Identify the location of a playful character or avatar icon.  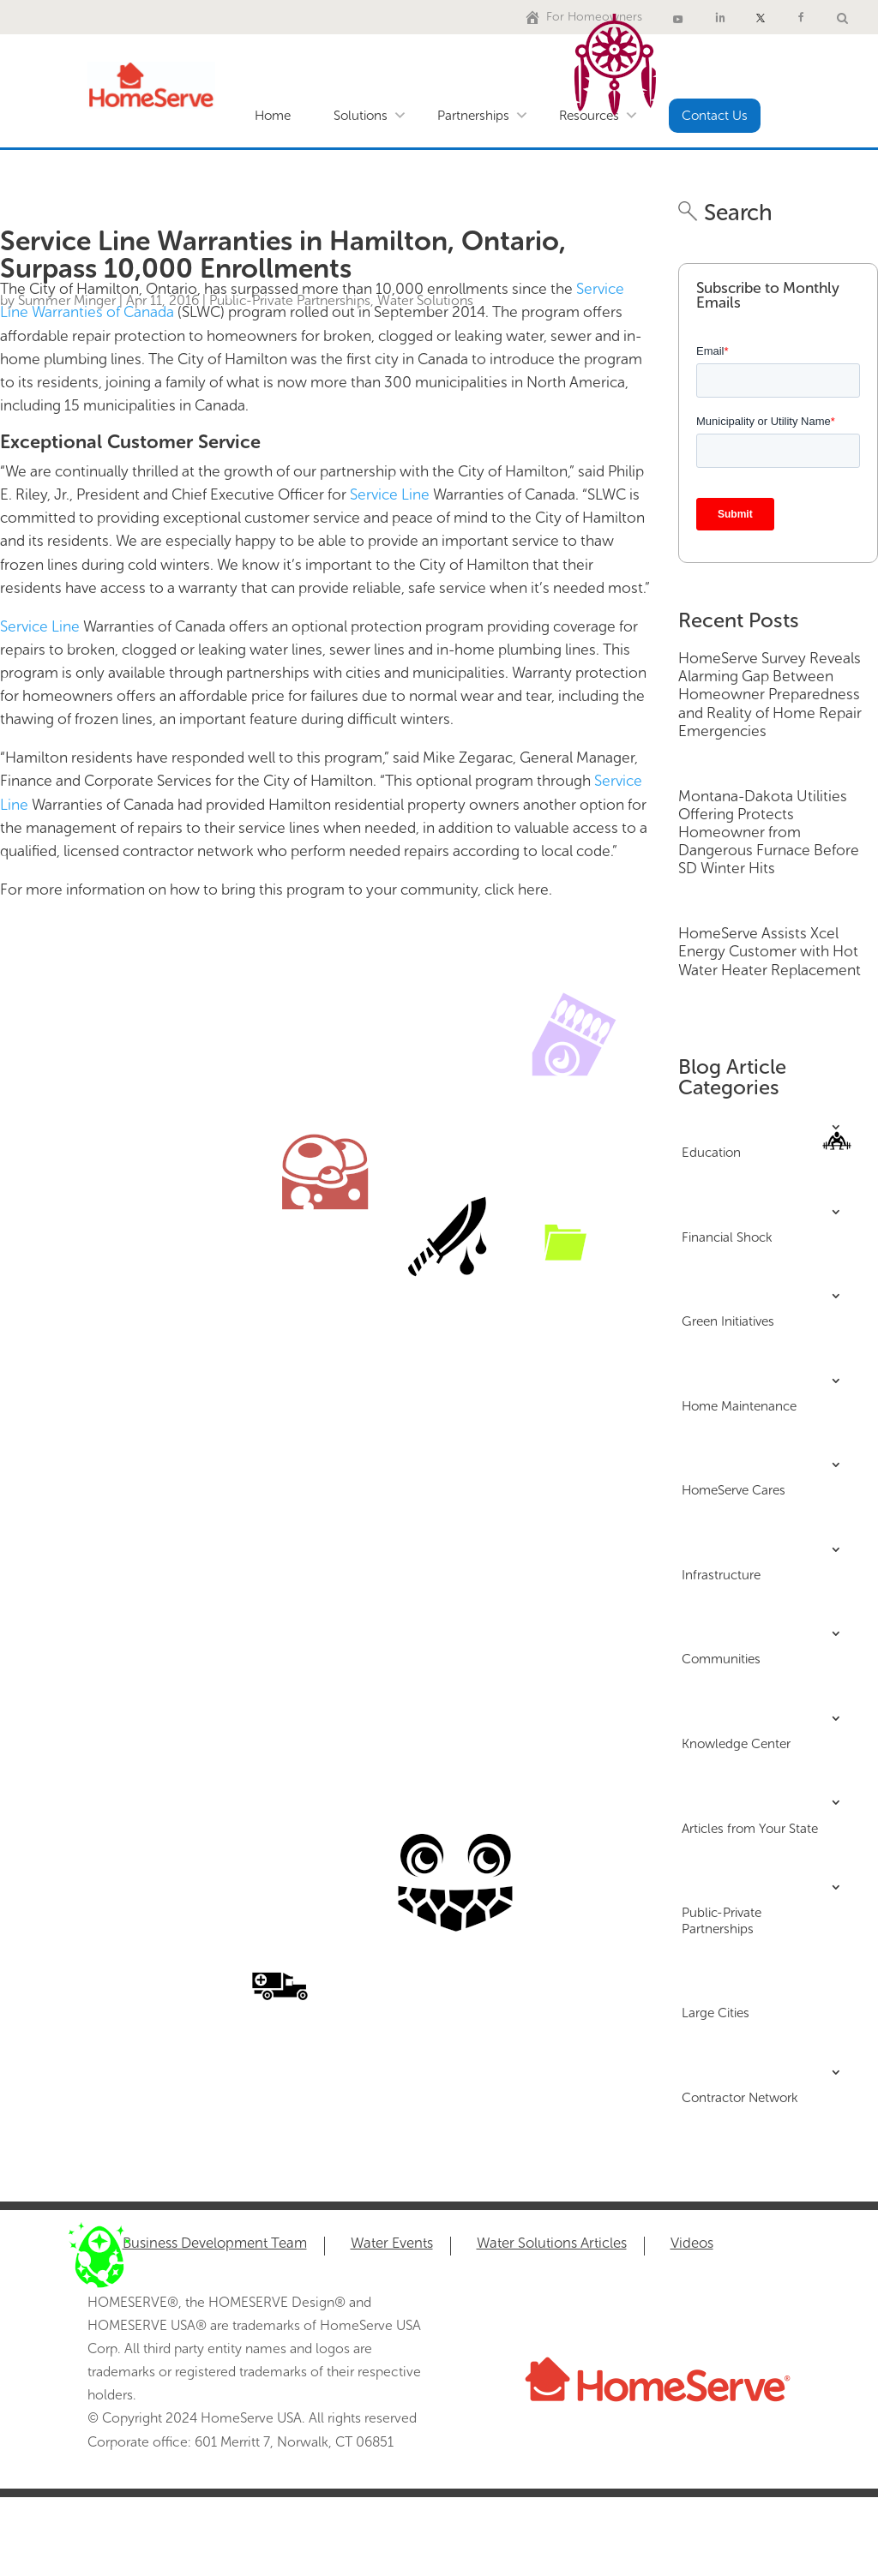
(455, 1884).